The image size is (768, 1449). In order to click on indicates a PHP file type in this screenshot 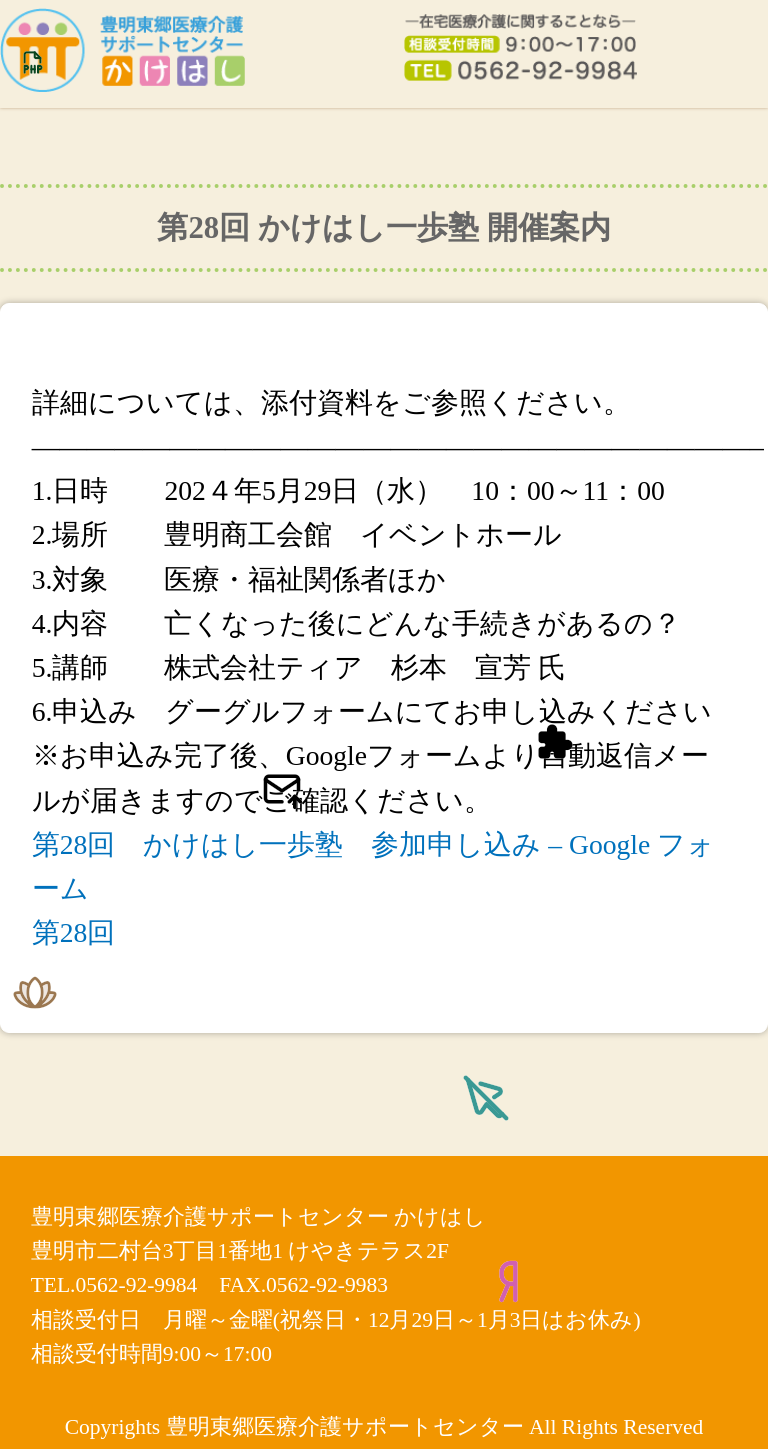, I will do `click(32, 62)`.